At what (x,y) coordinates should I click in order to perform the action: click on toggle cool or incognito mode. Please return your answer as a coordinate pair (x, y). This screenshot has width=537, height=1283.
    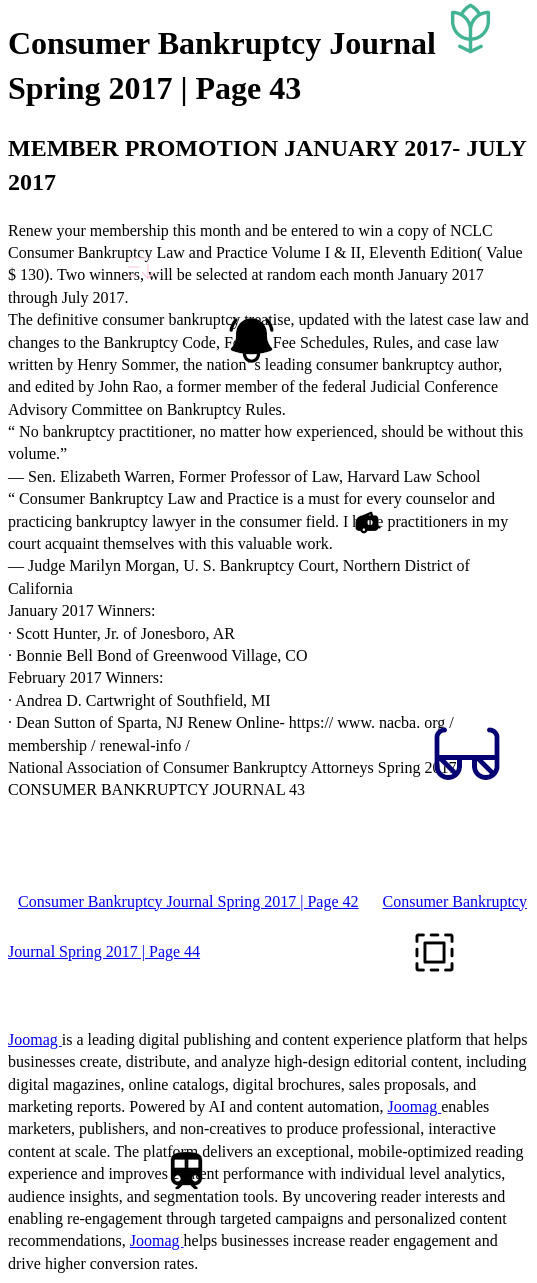
    Looking at the image, I should click on (467, 755).